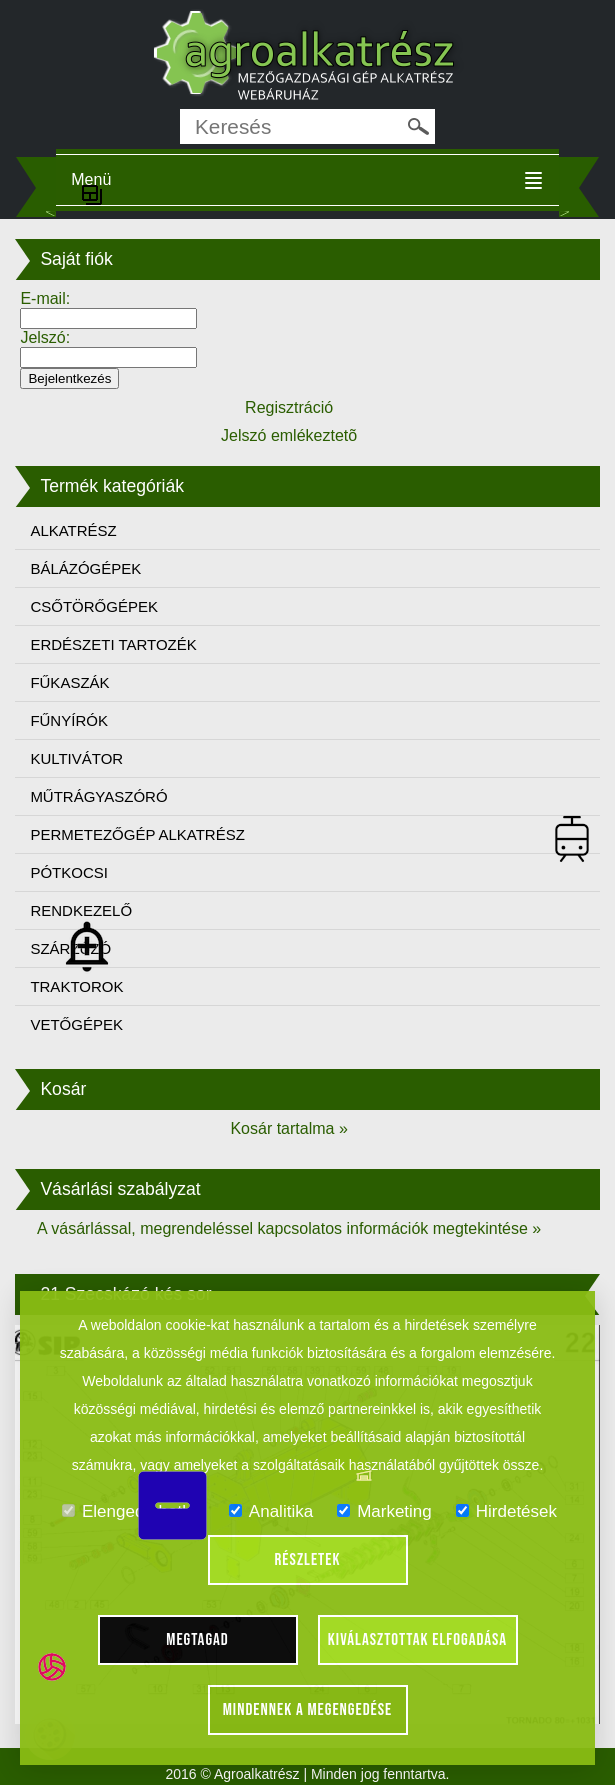  I want to click on view volleyball or beach sports activities, so click(52, 1667).